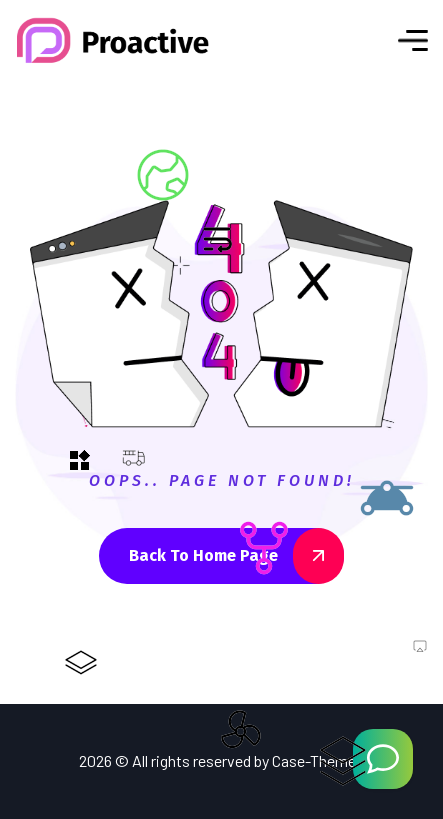 The width and height of the screenshot is (443, 819). I want to click on toggle text wrapping in a document or editor, so click(217, 239).